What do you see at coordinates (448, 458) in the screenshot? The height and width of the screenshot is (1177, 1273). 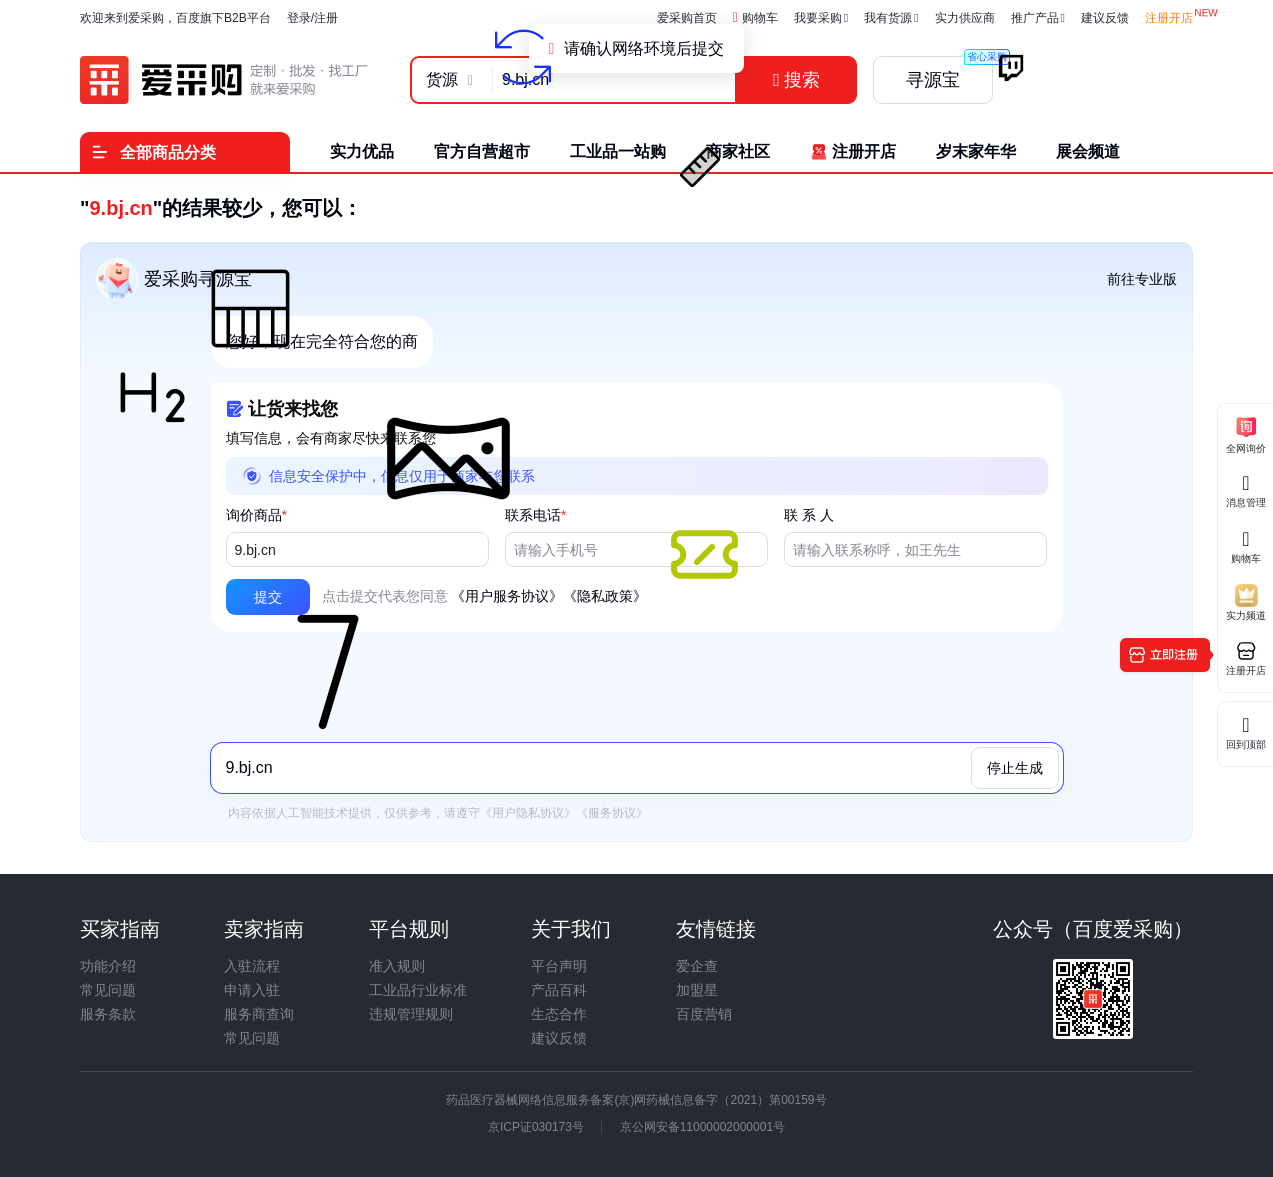 I see `view panorama photos` at bounding box center [448, 458].